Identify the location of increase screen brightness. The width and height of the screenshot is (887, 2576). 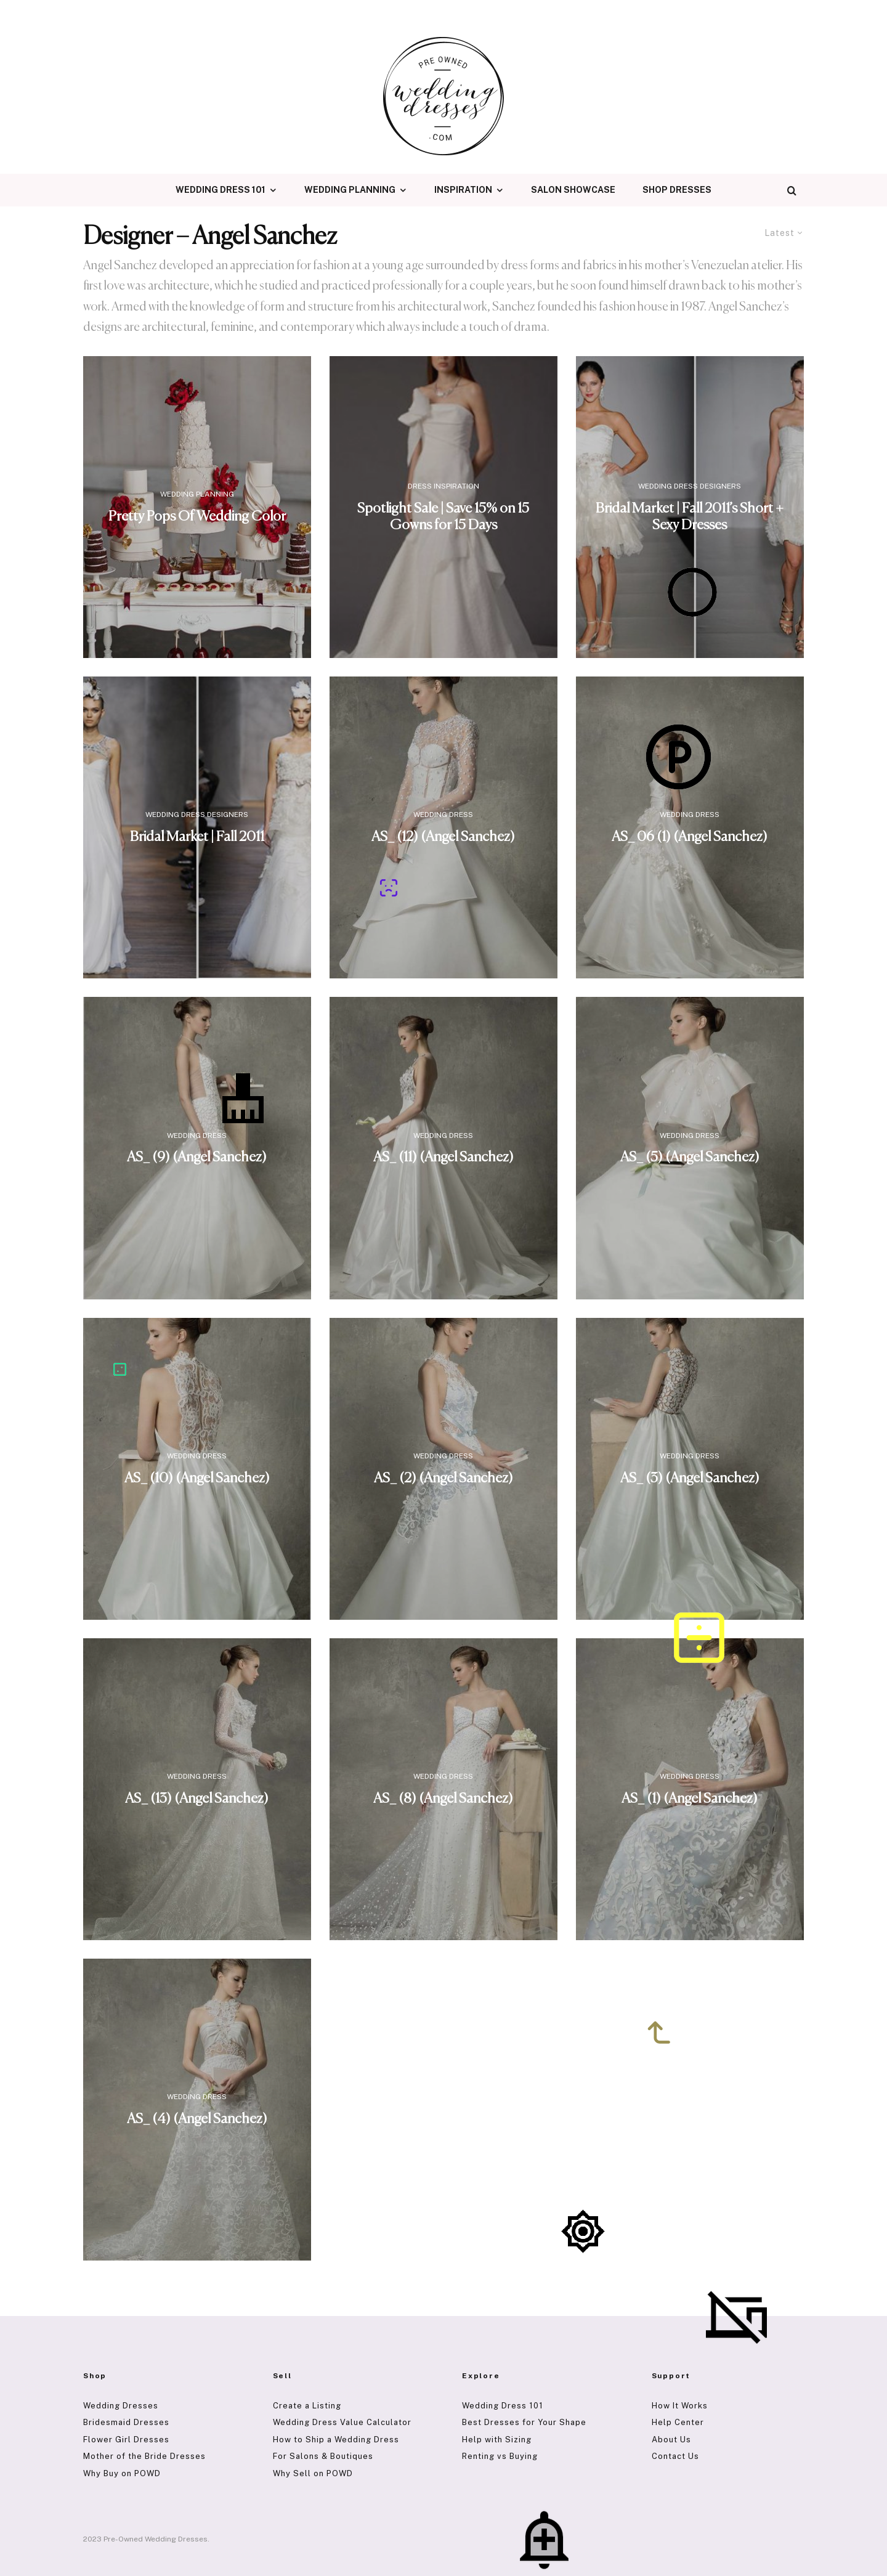
(583, 2231).